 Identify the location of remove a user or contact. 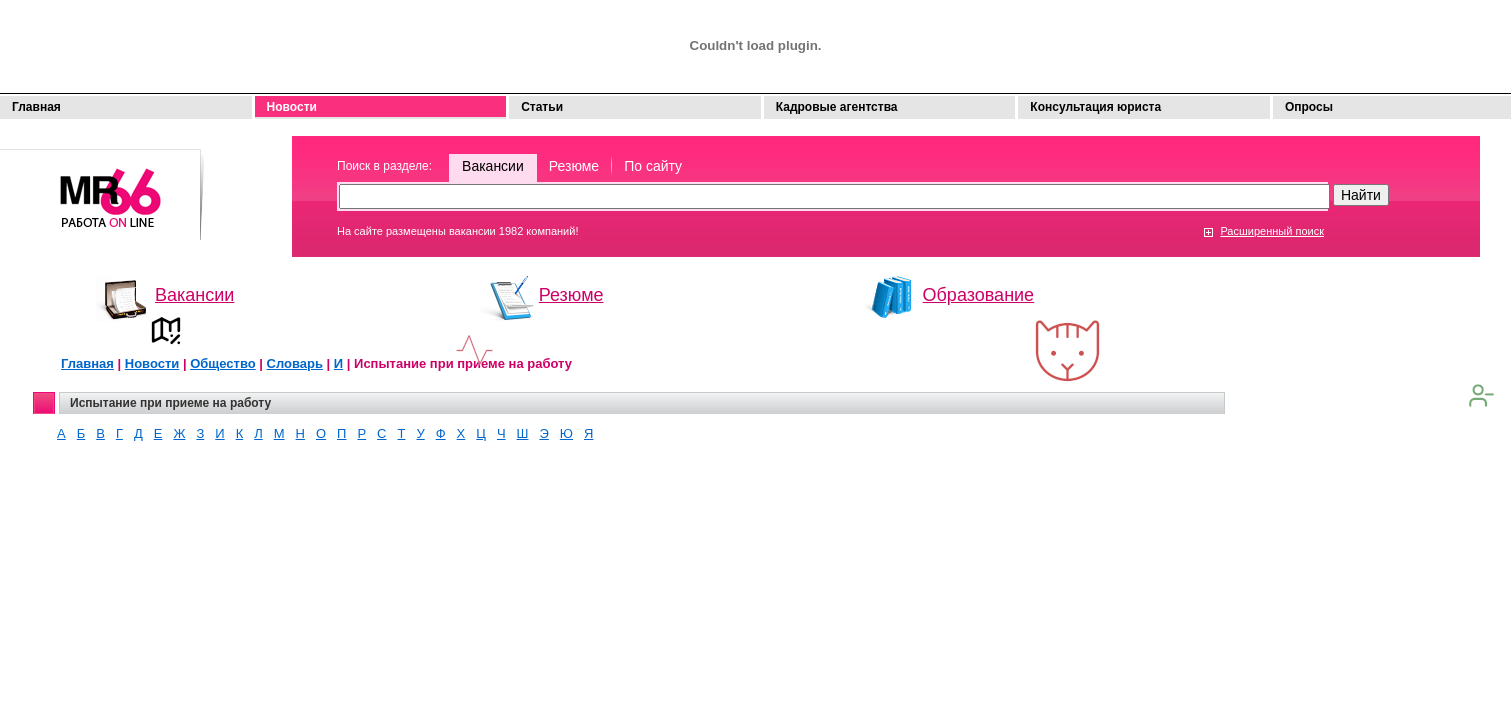
(1481, 395).